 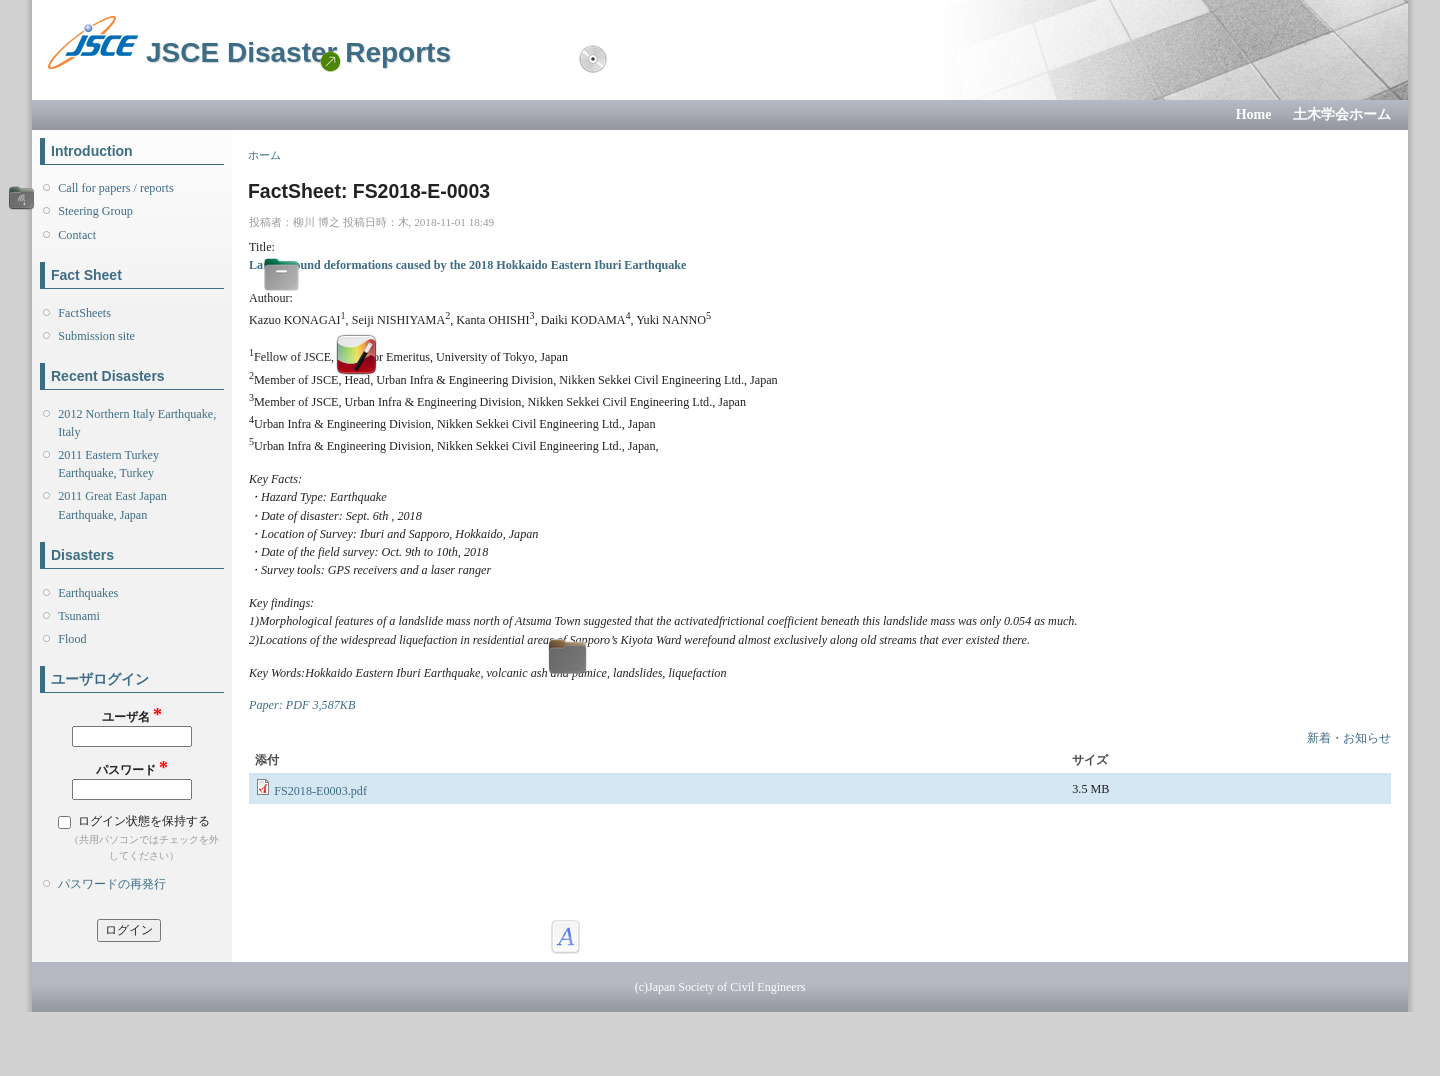 What do you see at coordinates (593, 59) in the screenshot?
I see `indicates a CD-R or writable disc drive` at bounding box center [593, 59].